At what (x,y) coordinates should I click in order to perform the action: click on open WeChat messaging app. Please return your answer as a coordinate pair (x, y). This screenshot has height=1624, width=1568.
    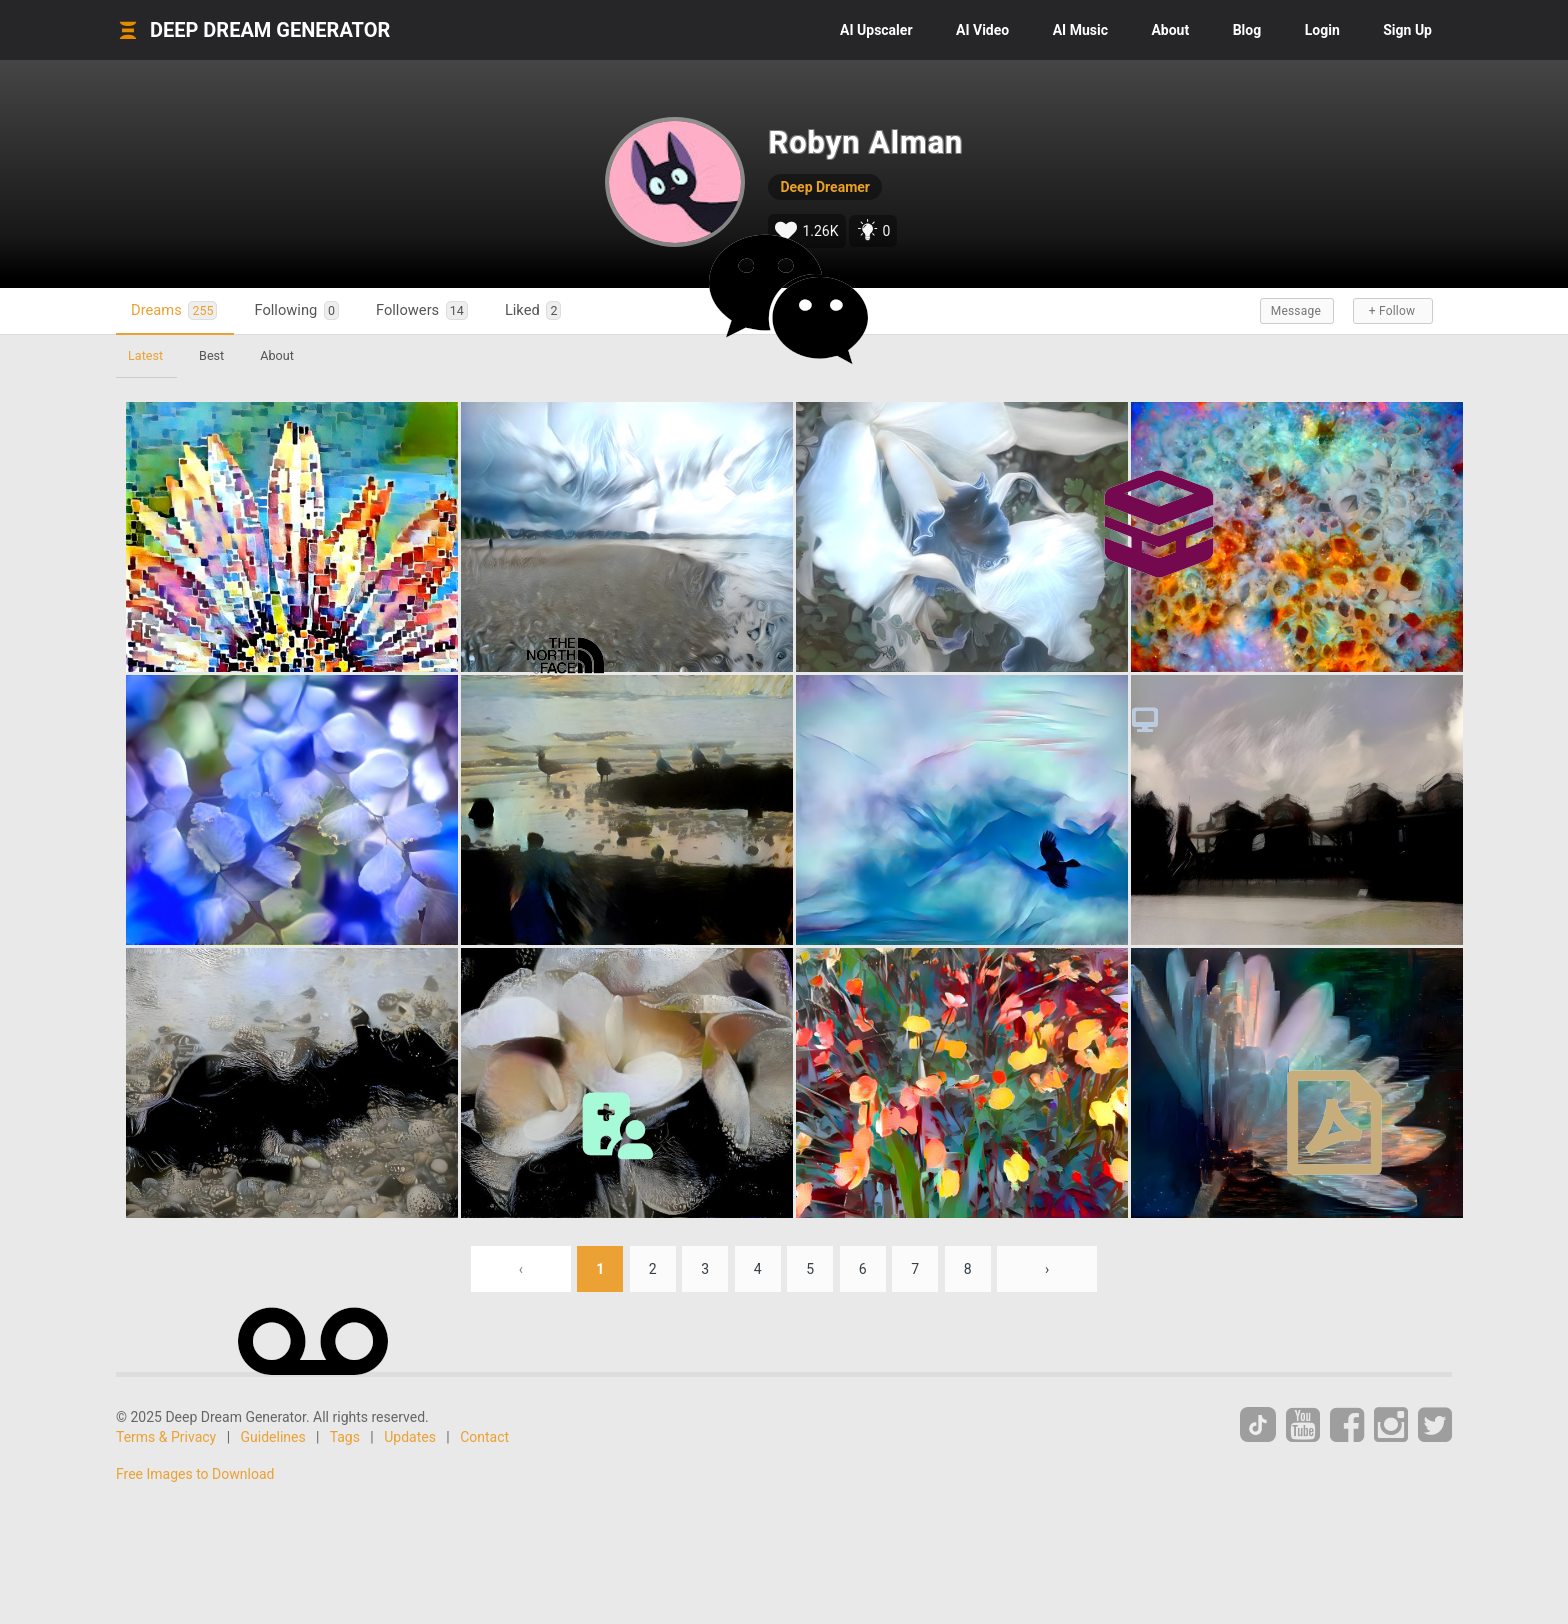
    Looking at the image, I should click on (788, 299).